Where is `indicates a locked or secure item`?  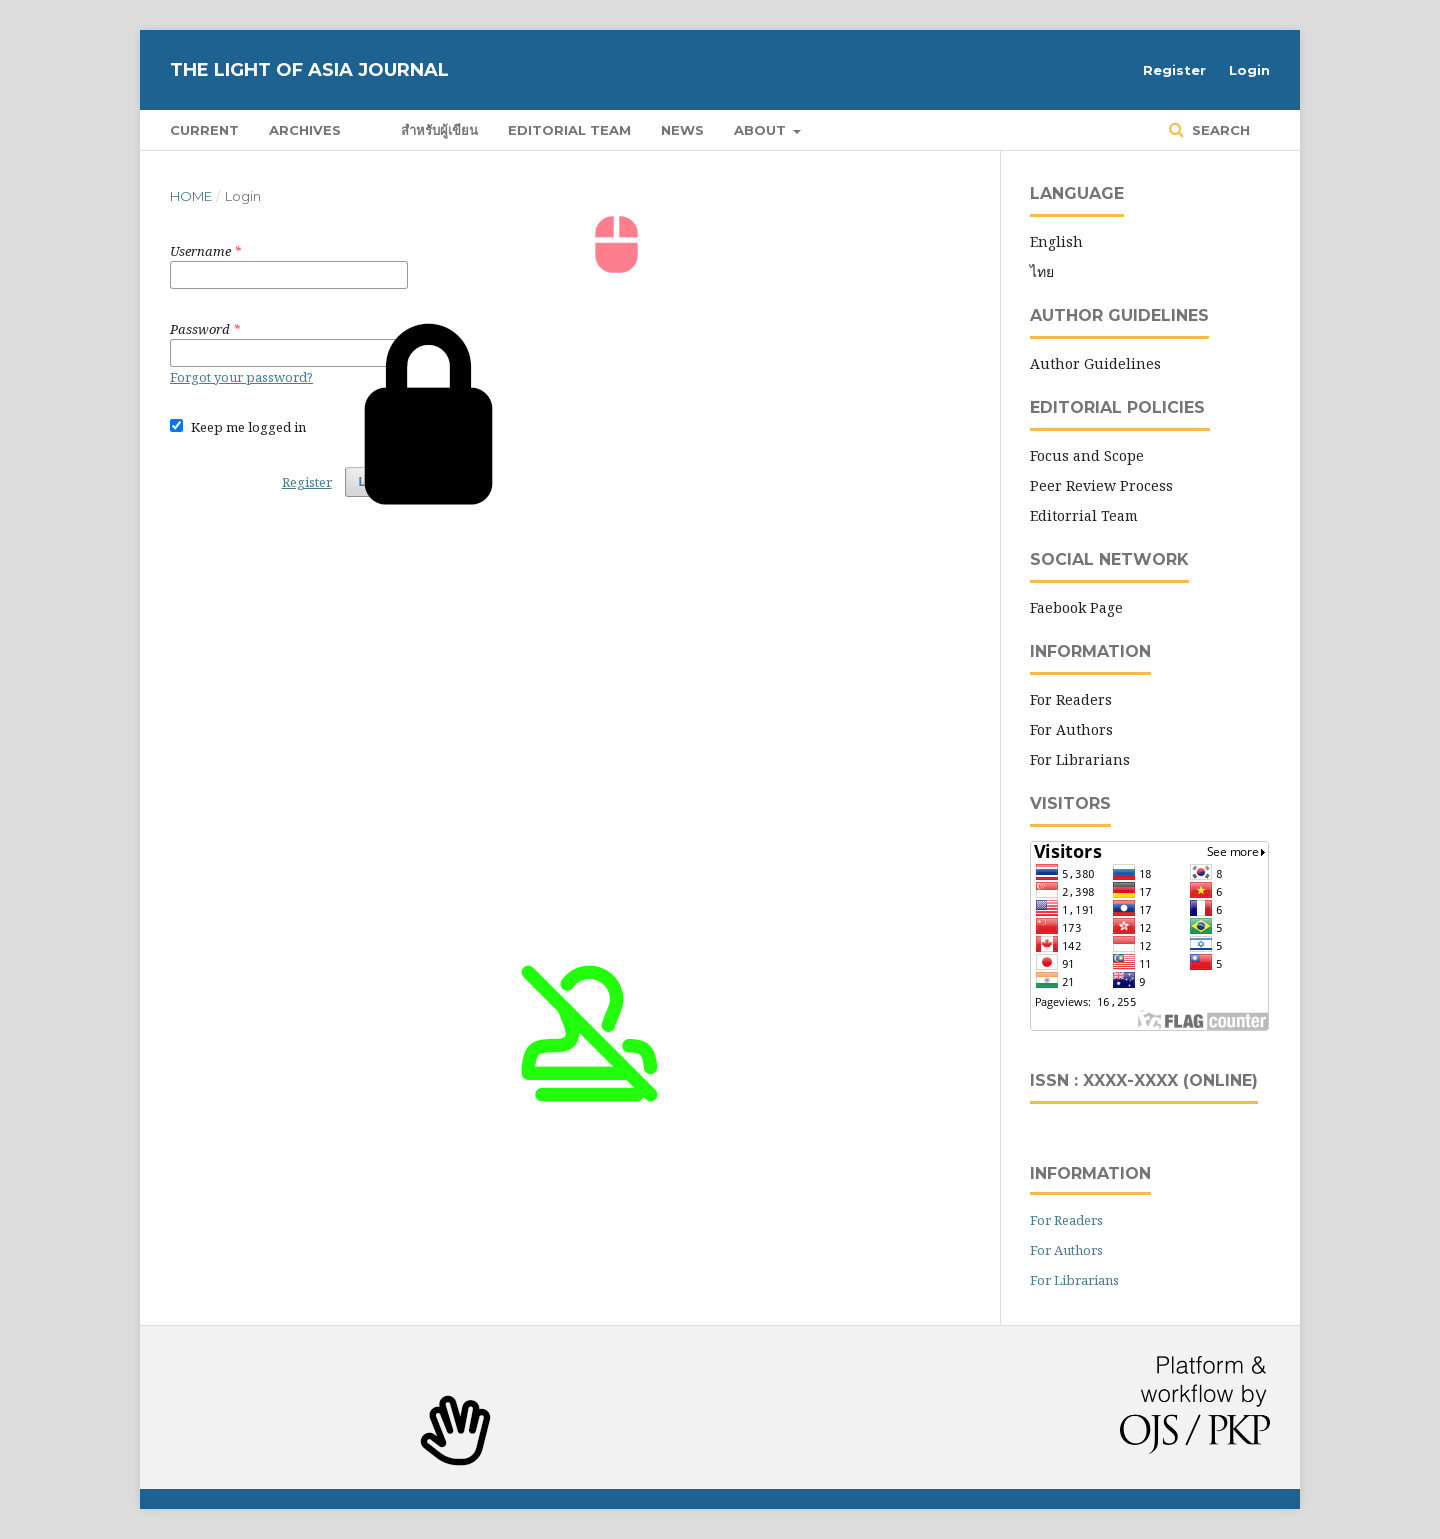
indicates a locked or secure item is located at coordinates (428, 419).